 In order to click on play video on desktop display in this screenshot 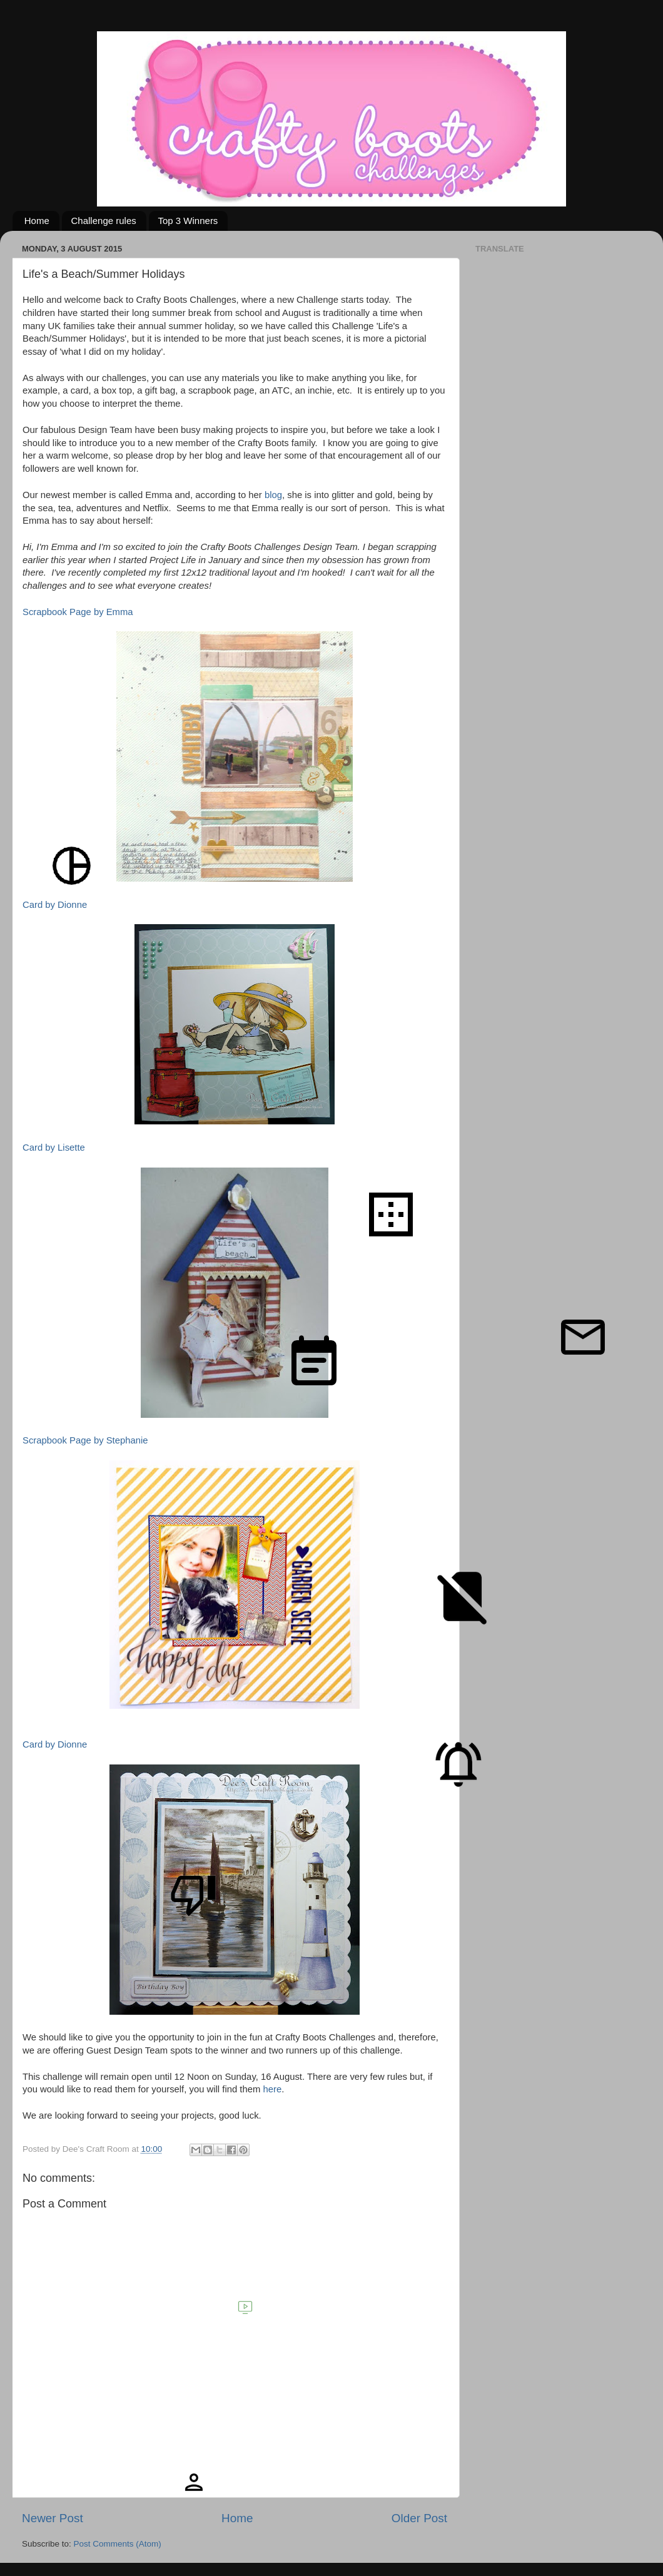, I will do `click(245, 2307)`.